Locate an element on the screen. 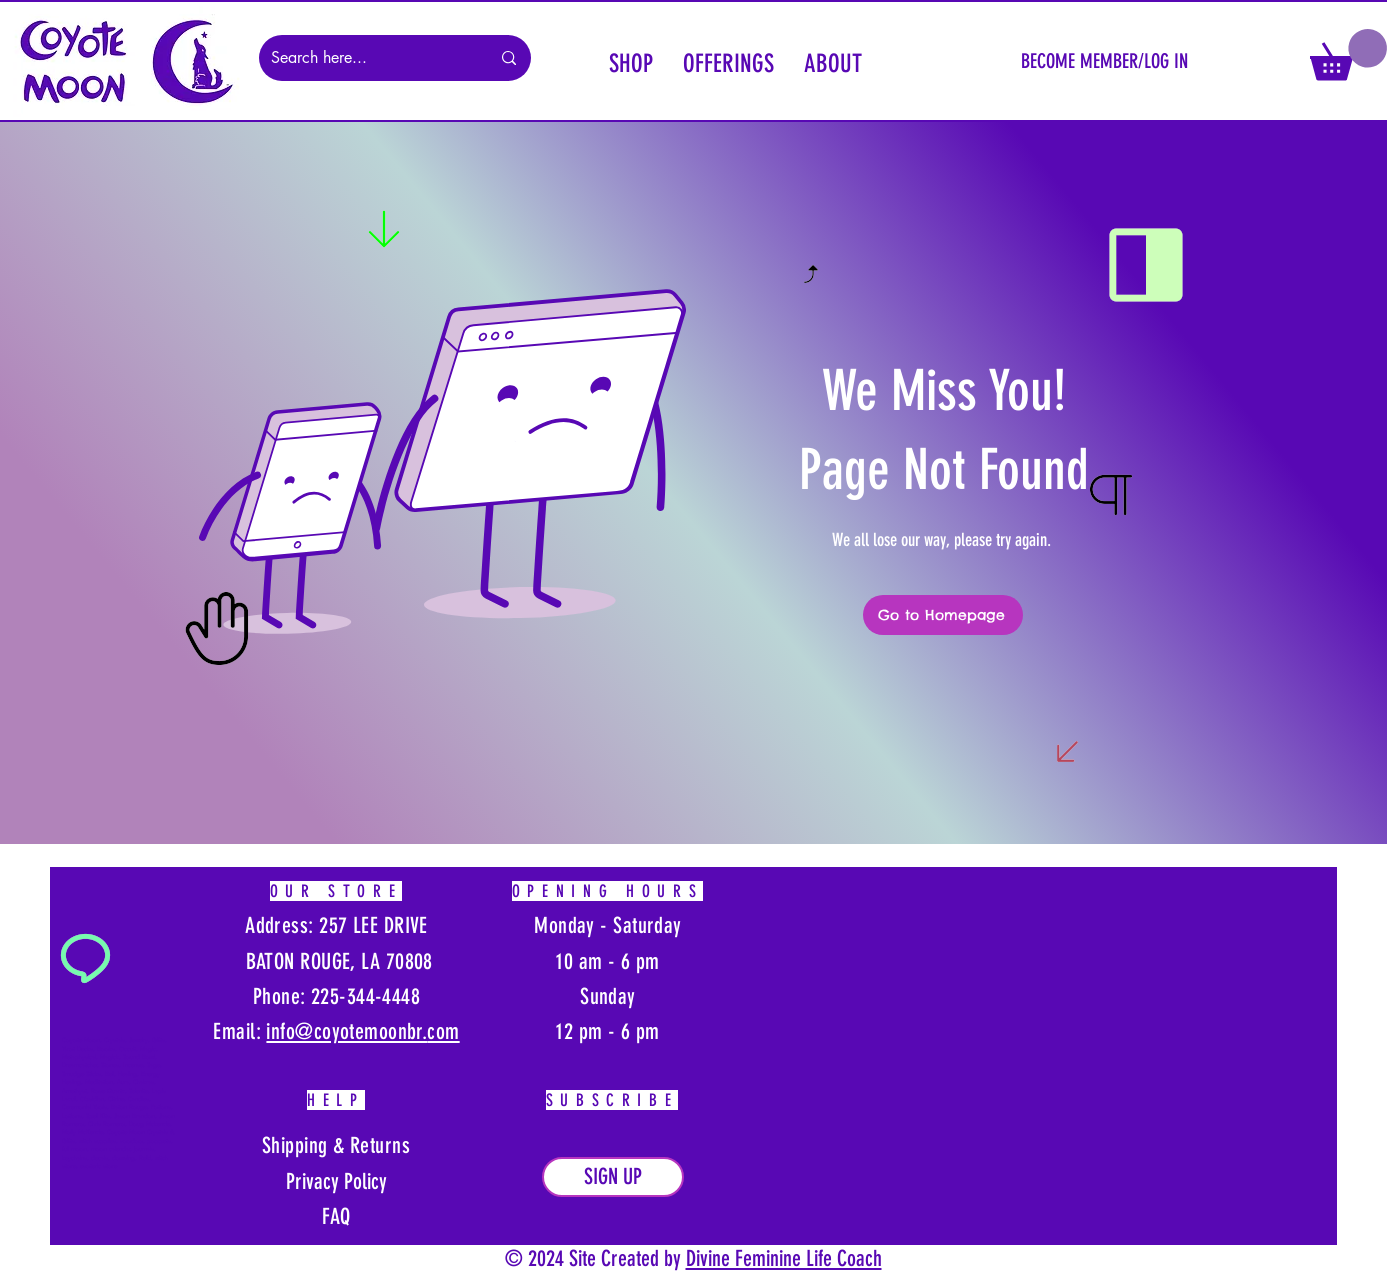  toggle paragraph formatting is located at coordinates (1112, 495).